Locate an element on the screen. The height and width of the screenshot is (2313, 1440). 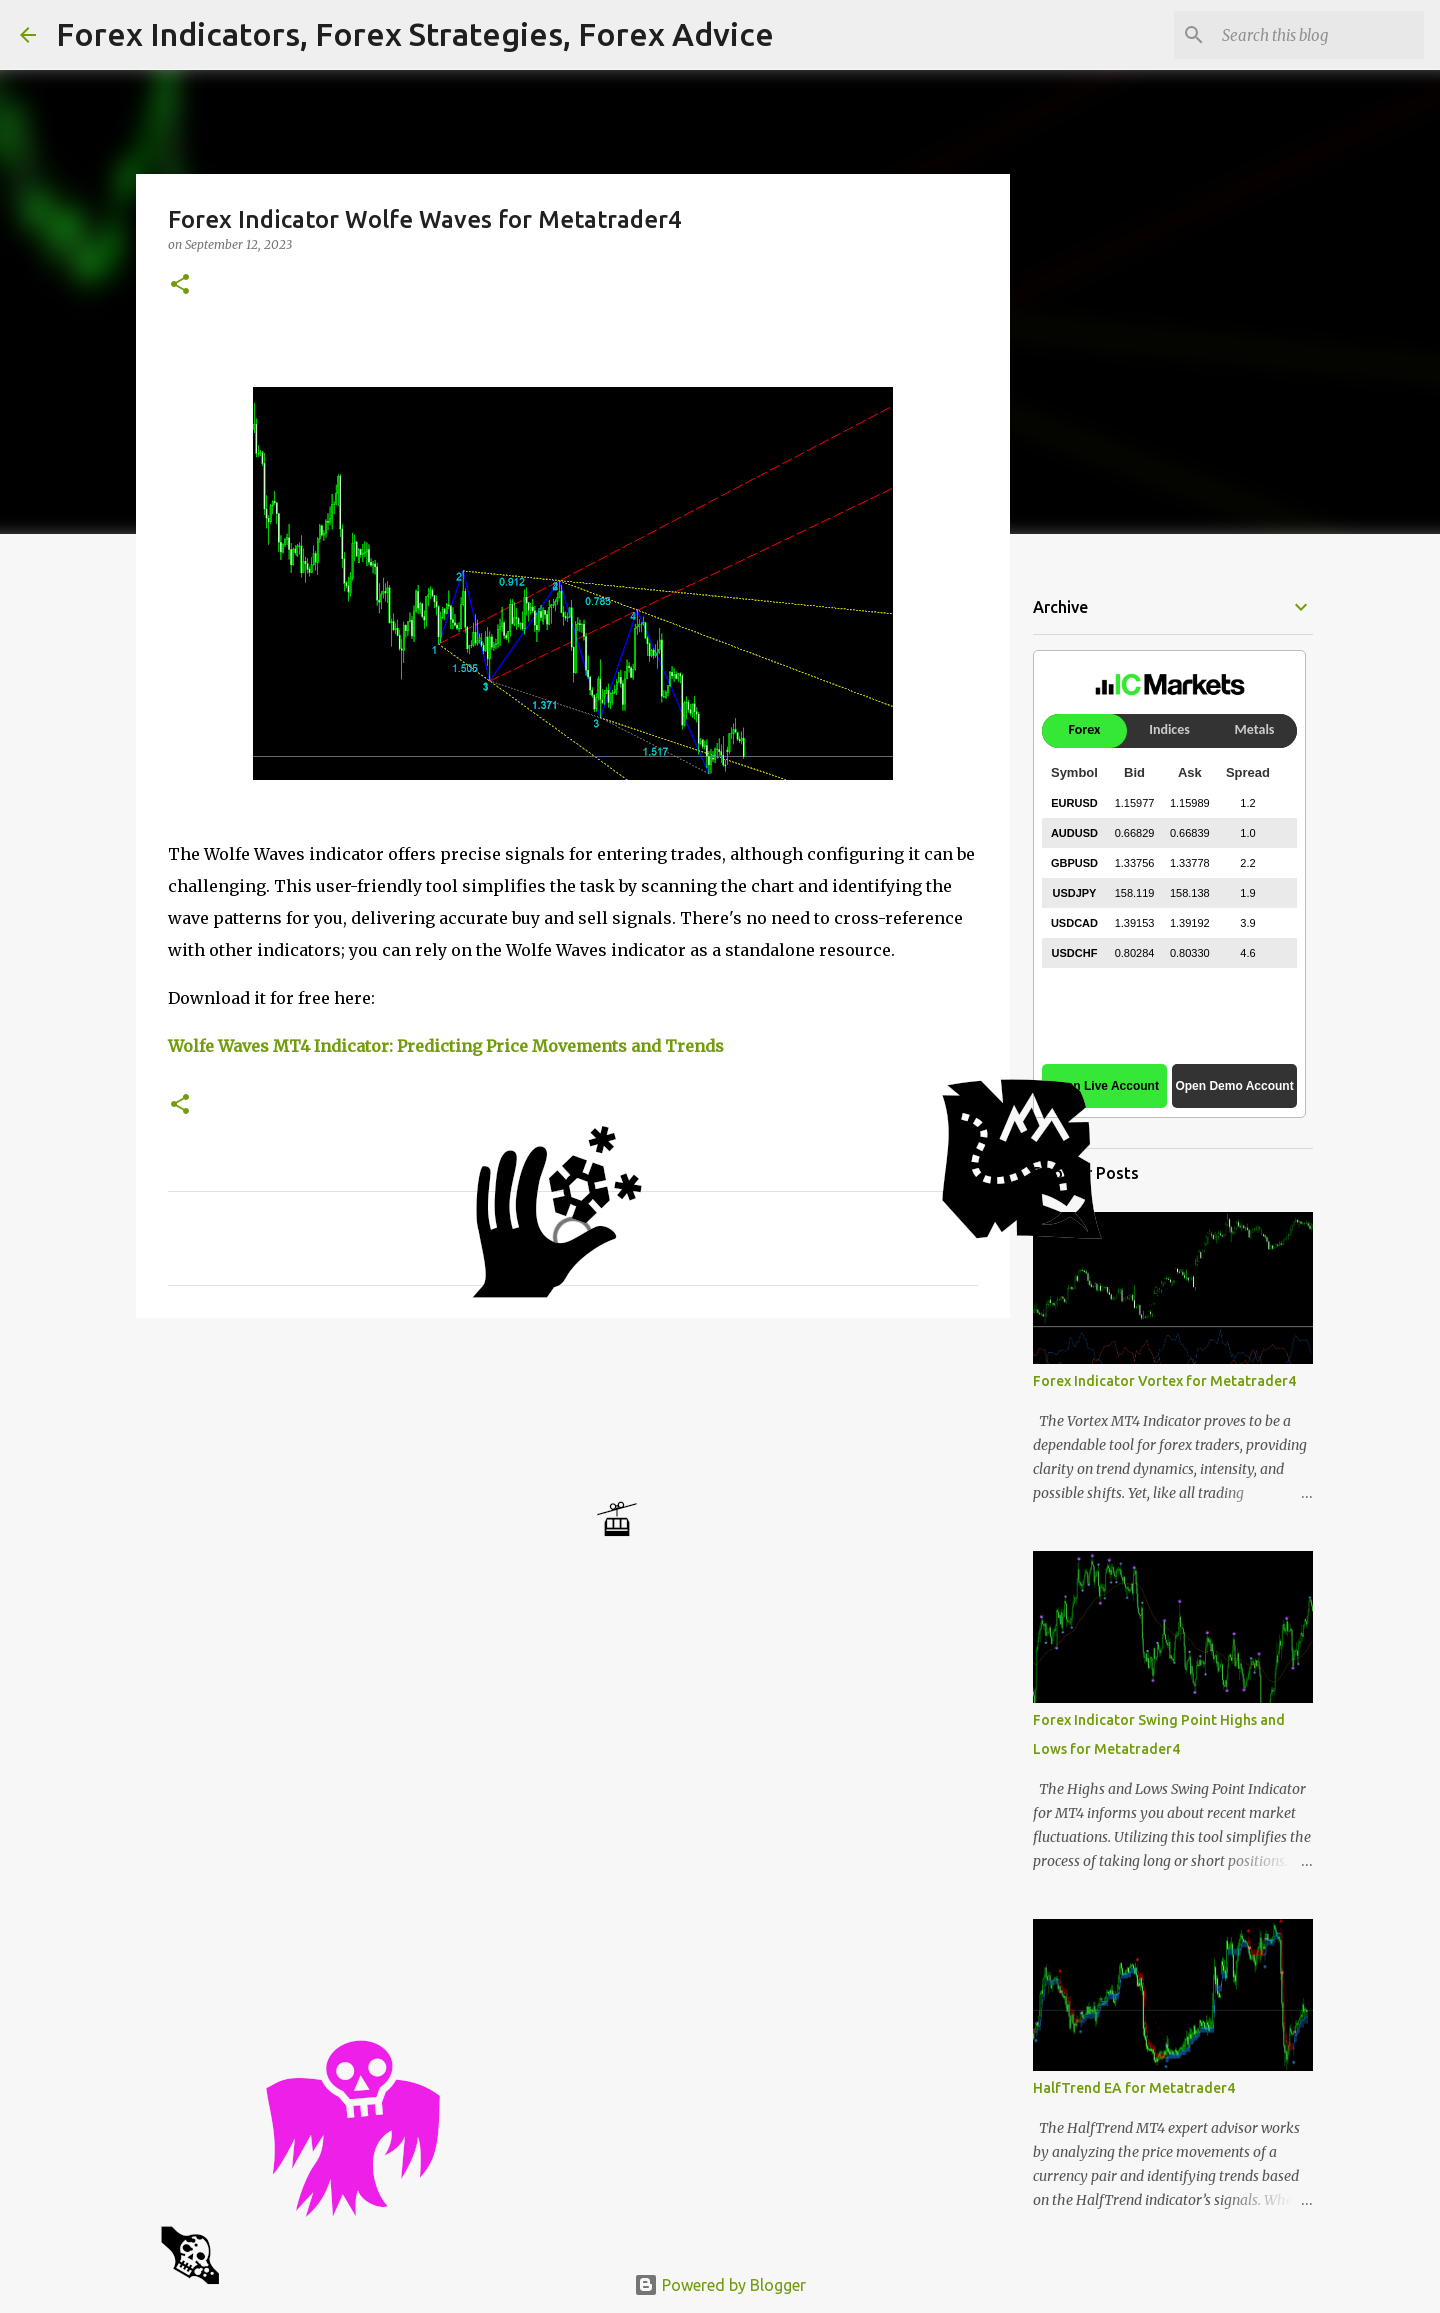
activate disintegrate ability or spell is located at coordinates (190, 2255).